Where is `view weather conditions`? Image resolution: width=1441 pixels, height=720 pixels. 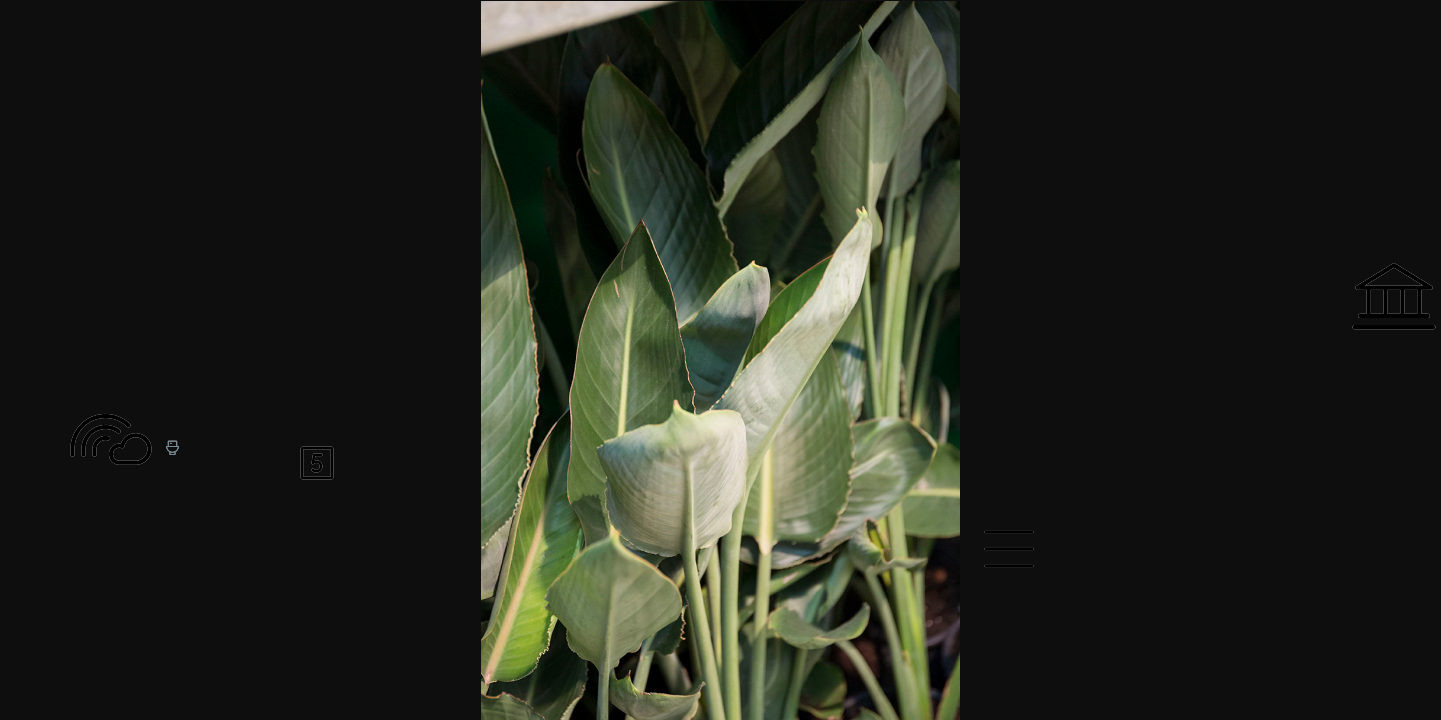 view weather conditions is located at coordinates (111, 438).